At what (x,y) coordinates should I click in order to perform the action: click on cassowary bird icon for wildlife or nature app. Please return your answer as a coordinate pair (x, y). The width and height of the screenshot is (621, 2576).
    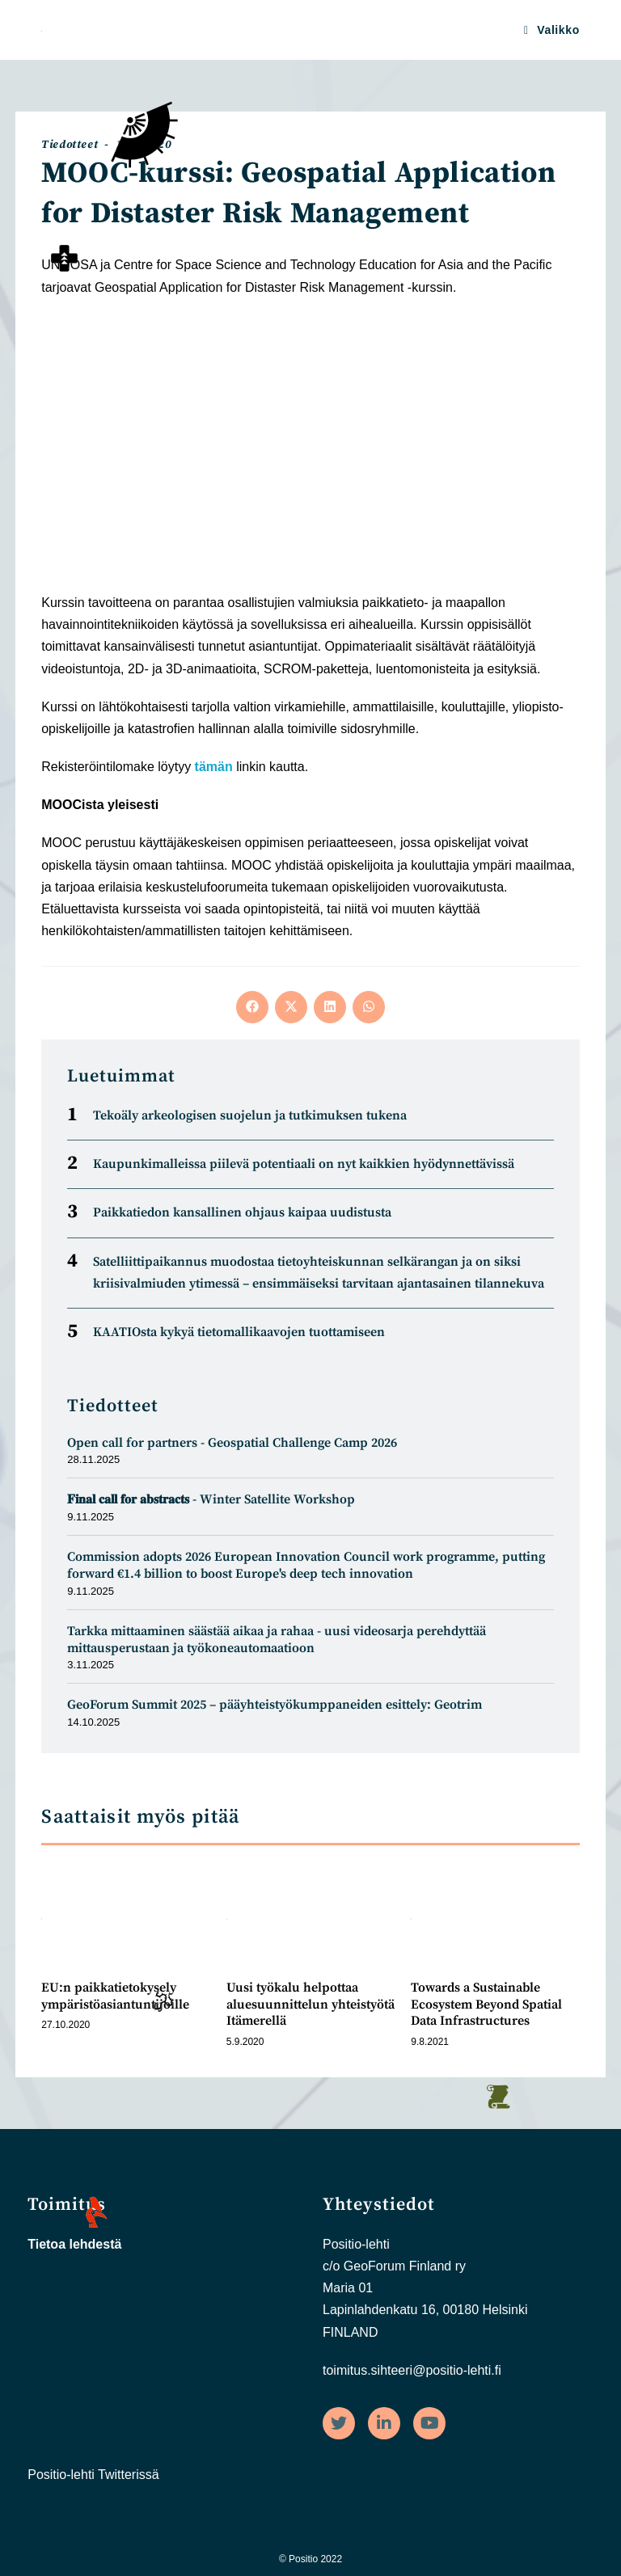
    Looking at the image, I should click on (95, 2211).